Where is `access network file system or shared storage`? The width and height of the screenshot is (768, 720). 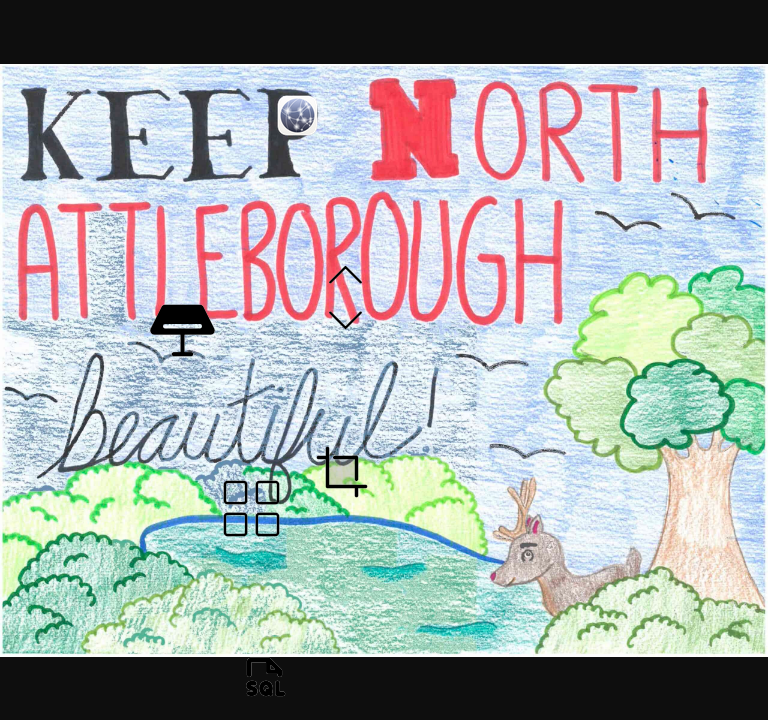 access network file system or shared storage is located at coordinates (297, 115).